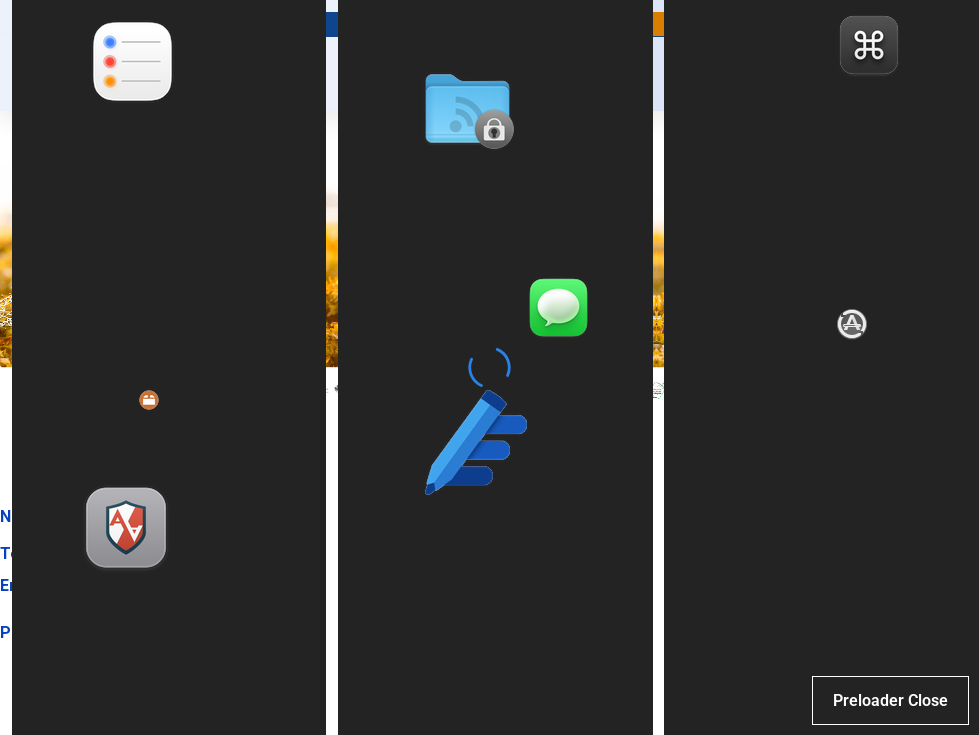 This screenshot has height=735, width=979. Describe the element at coordinates (132, 61) in the screenshot. I see `open the reminders app` at that location.